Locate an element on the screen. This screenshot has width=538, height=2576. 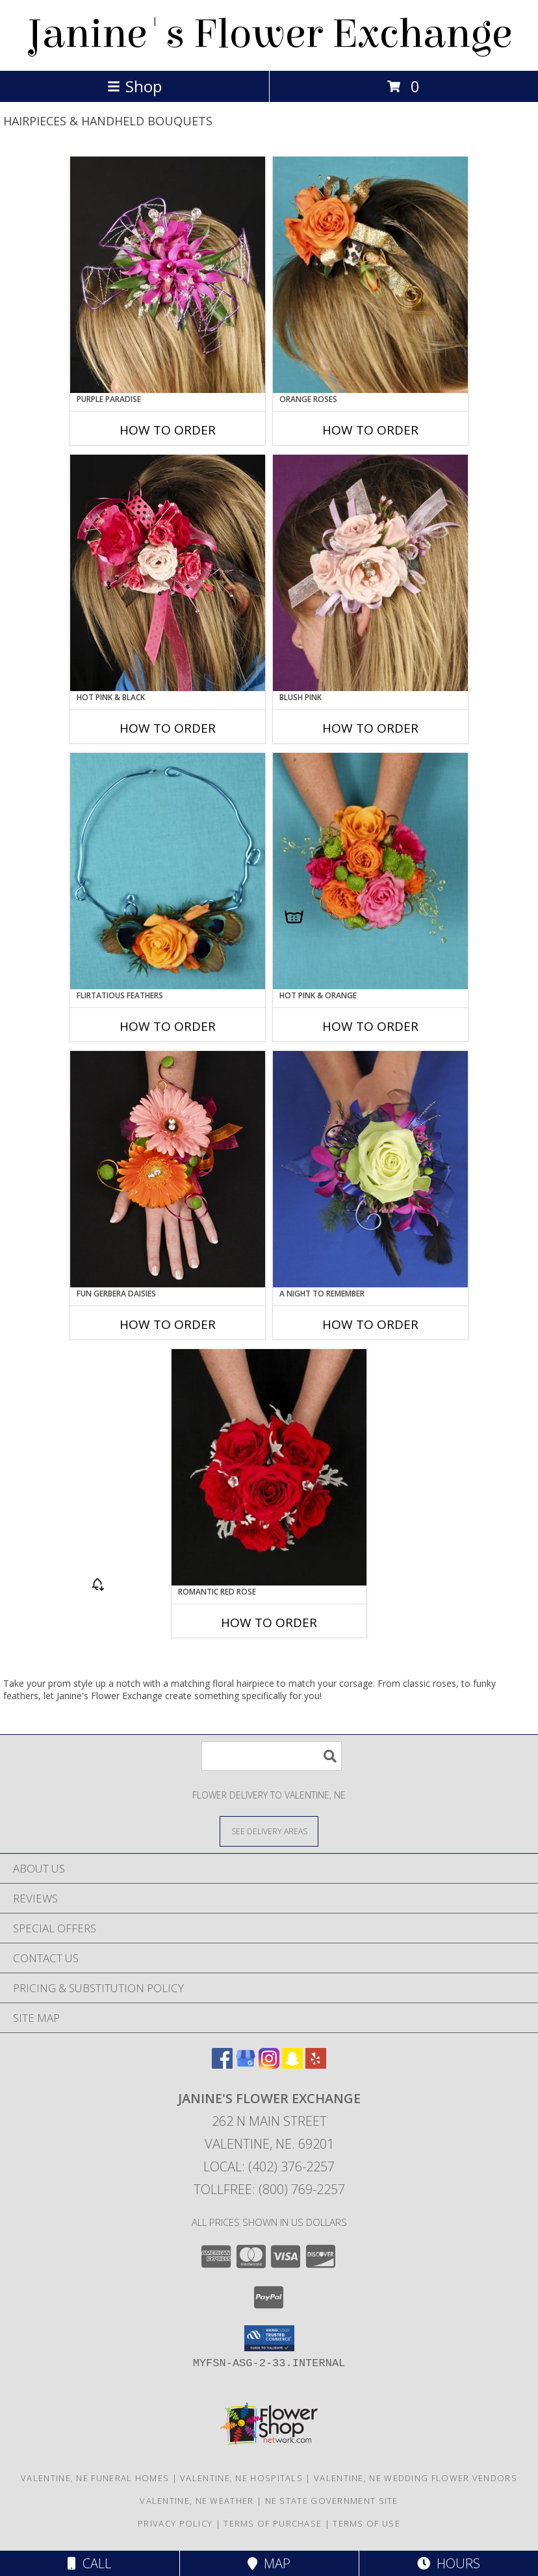
download notifications is located at coordinates (97, 1584).